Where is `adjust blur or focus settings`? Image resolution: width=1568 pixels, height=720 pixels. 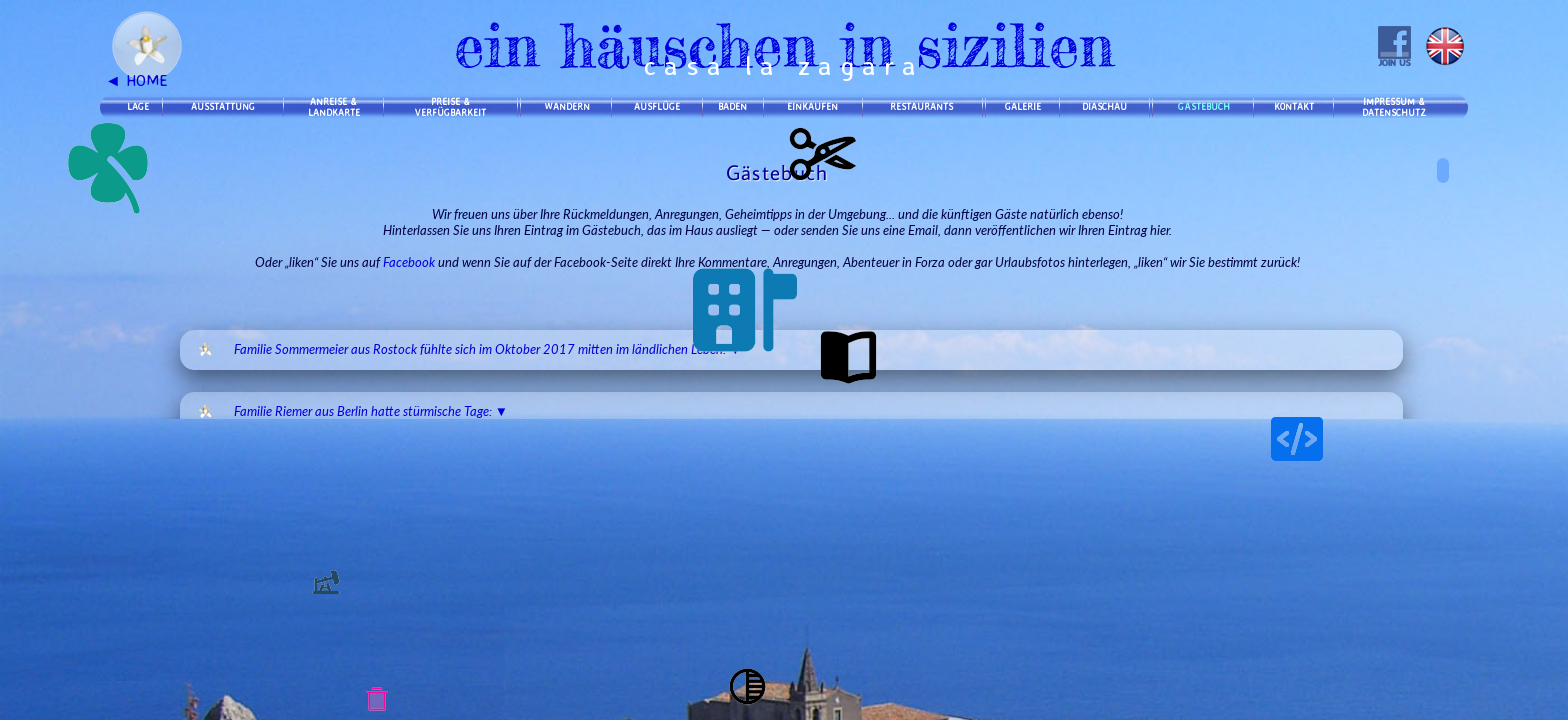
adjust blur or focus settings is located at coordinates (747, 686).